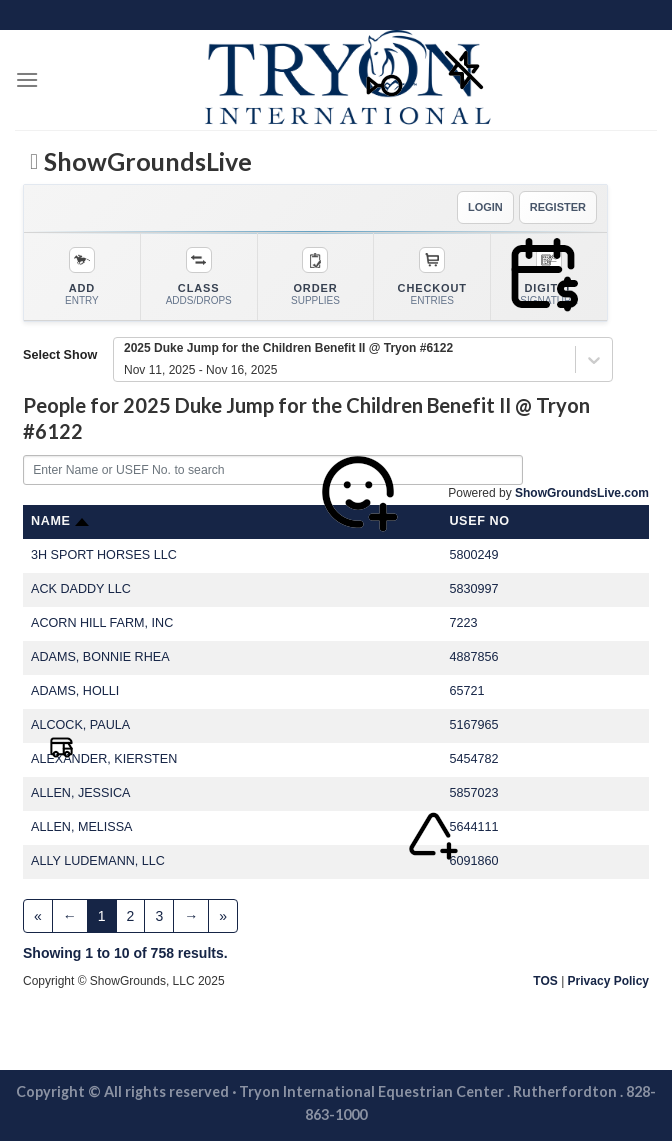  I want to click on view payment schedule or billing dates, so click(543, 273).